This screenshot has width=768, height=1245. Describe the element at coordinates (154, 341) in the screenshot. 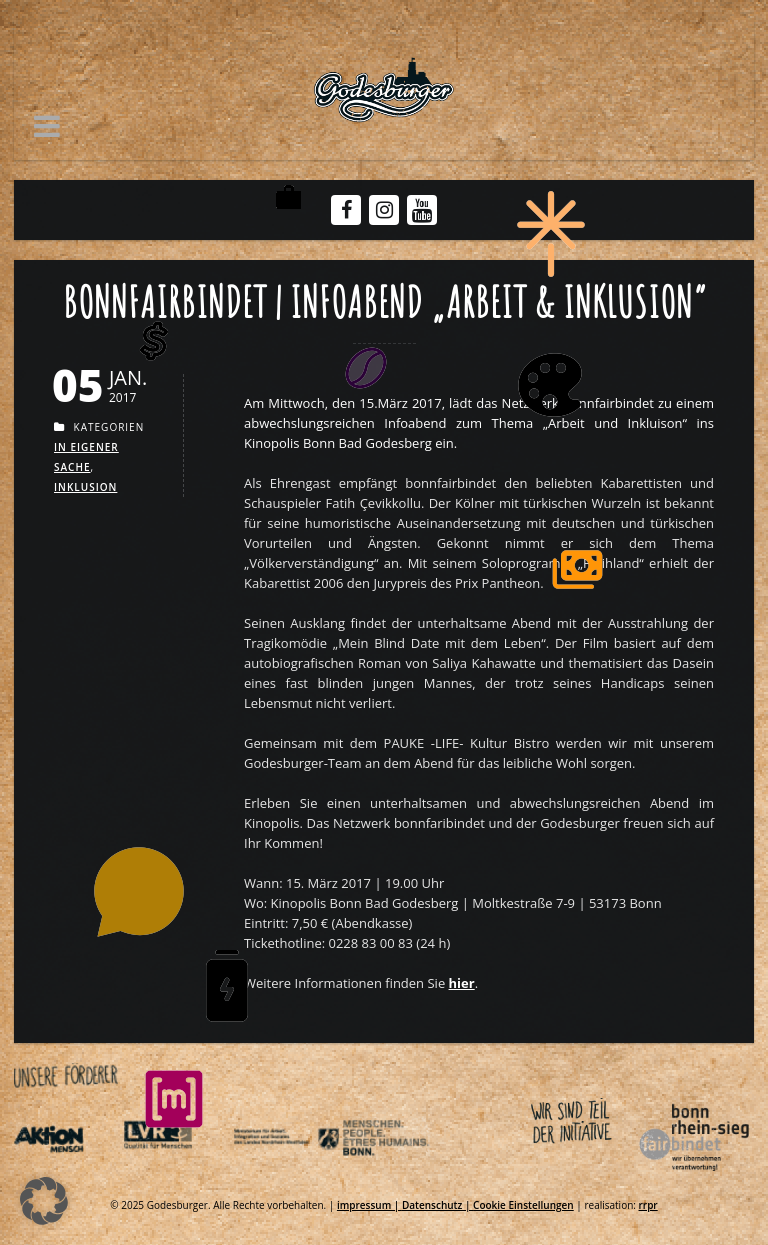

I see `open Cash App` at that location.